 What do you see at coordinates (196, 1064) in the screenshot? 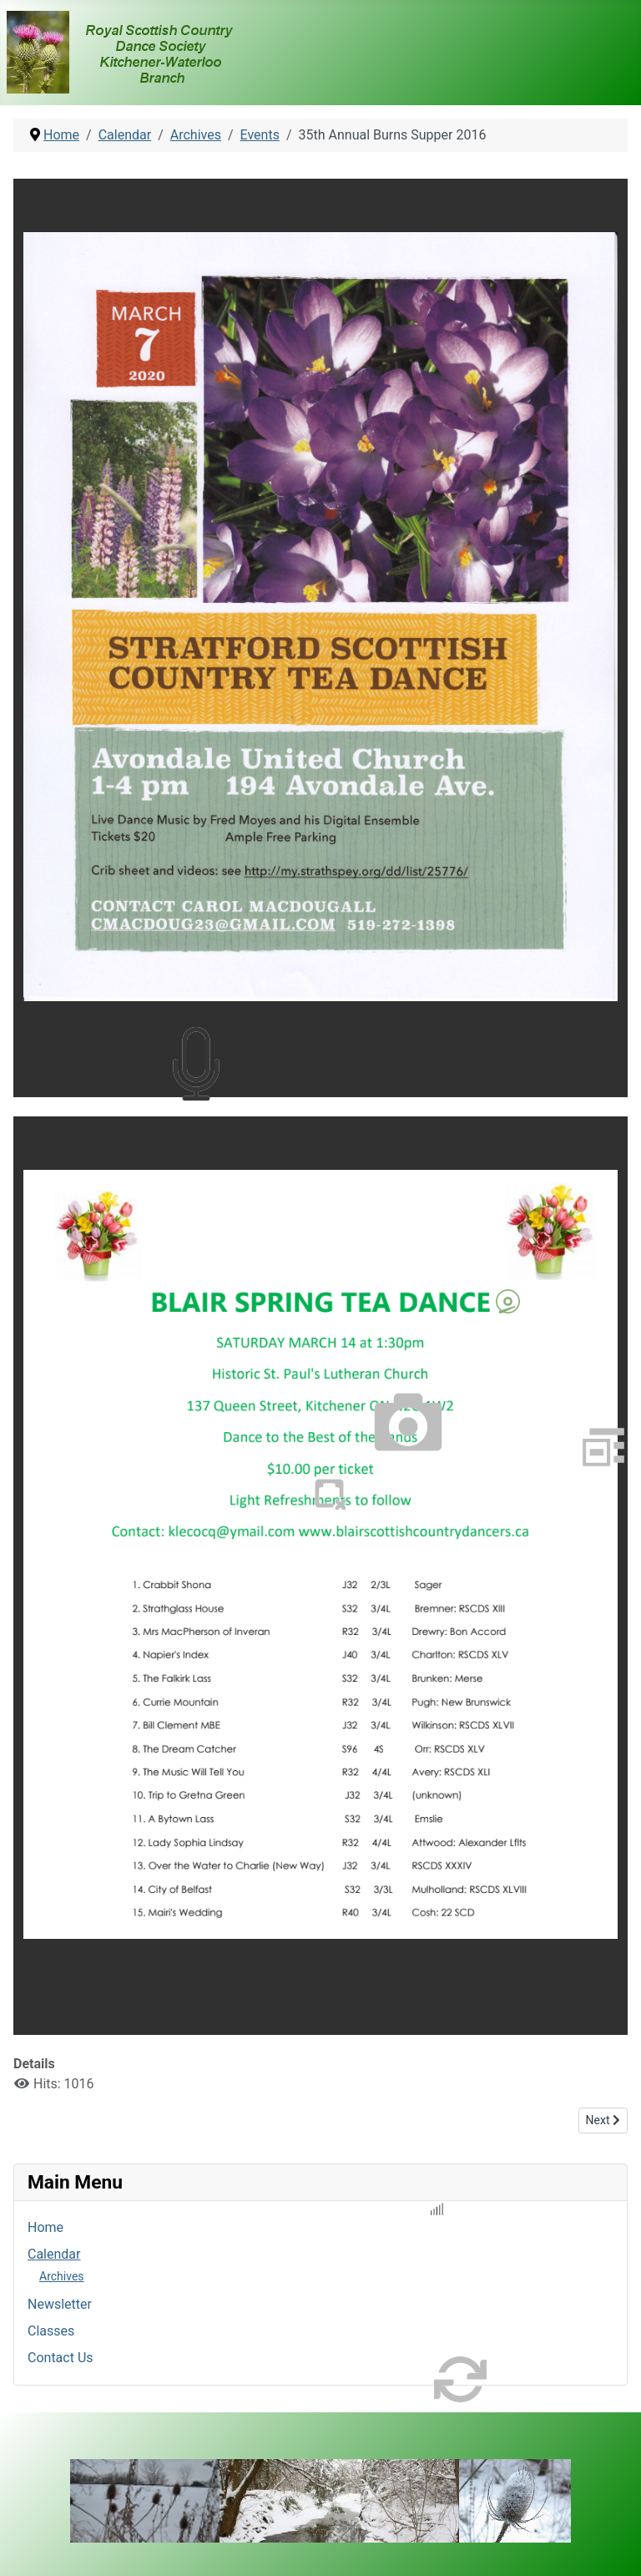
I see `access microphone or audio input settings` at bounding box center [196, 1064].